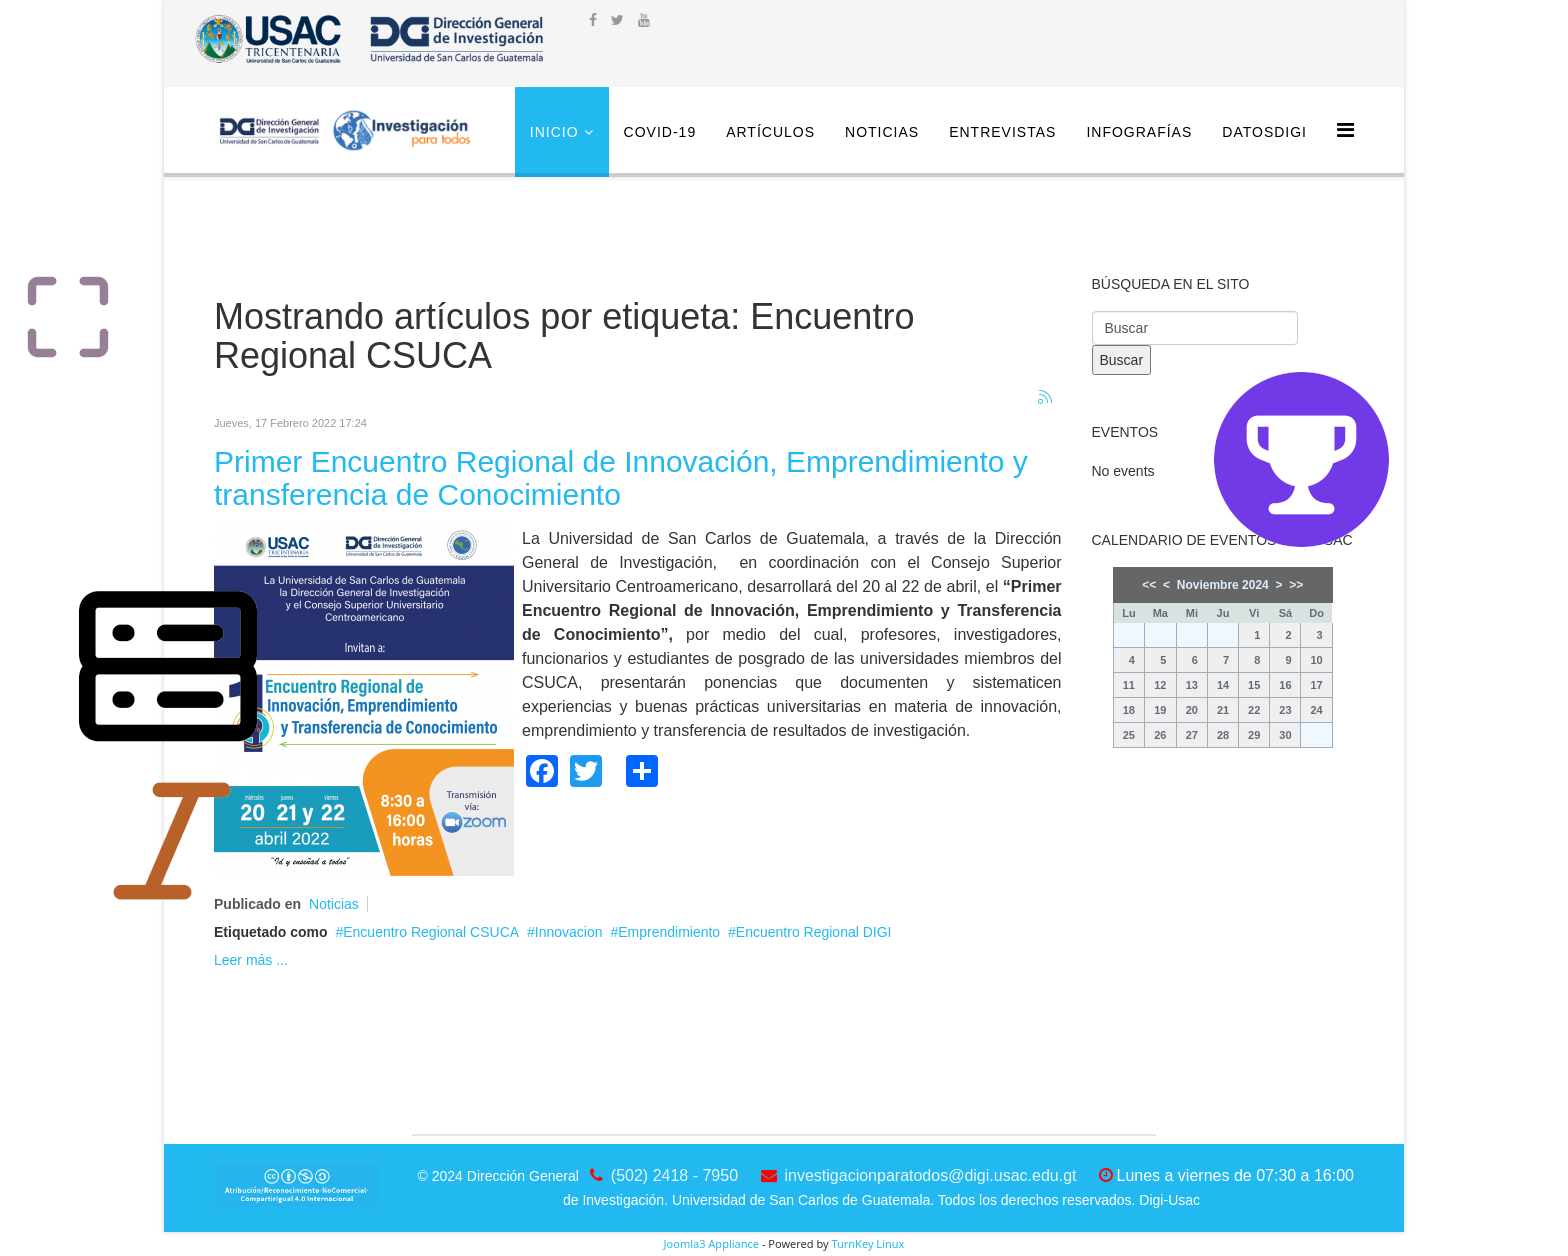 The height and width of the screenshot is (1256, 1568). I want to click on view achievements or accomplishments in your feed, so click(1301, 459).